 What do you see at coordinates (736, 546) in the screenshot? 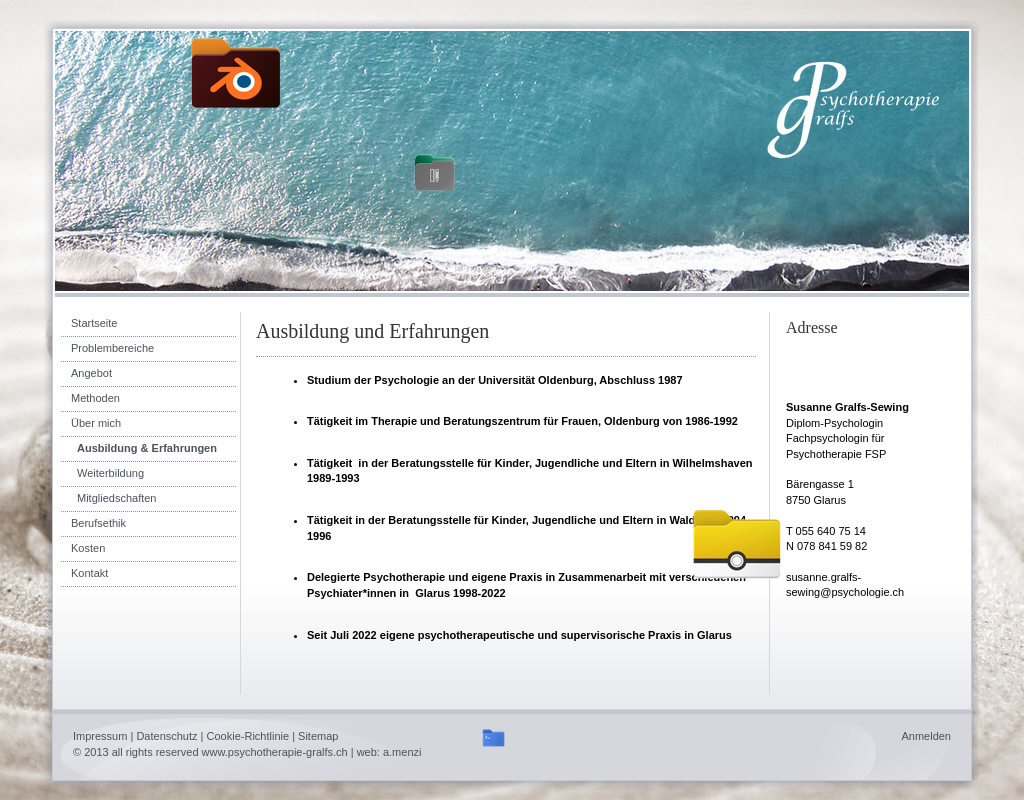
I see `open folder containing Pokémon-related files` at bounding box center [736, 546].